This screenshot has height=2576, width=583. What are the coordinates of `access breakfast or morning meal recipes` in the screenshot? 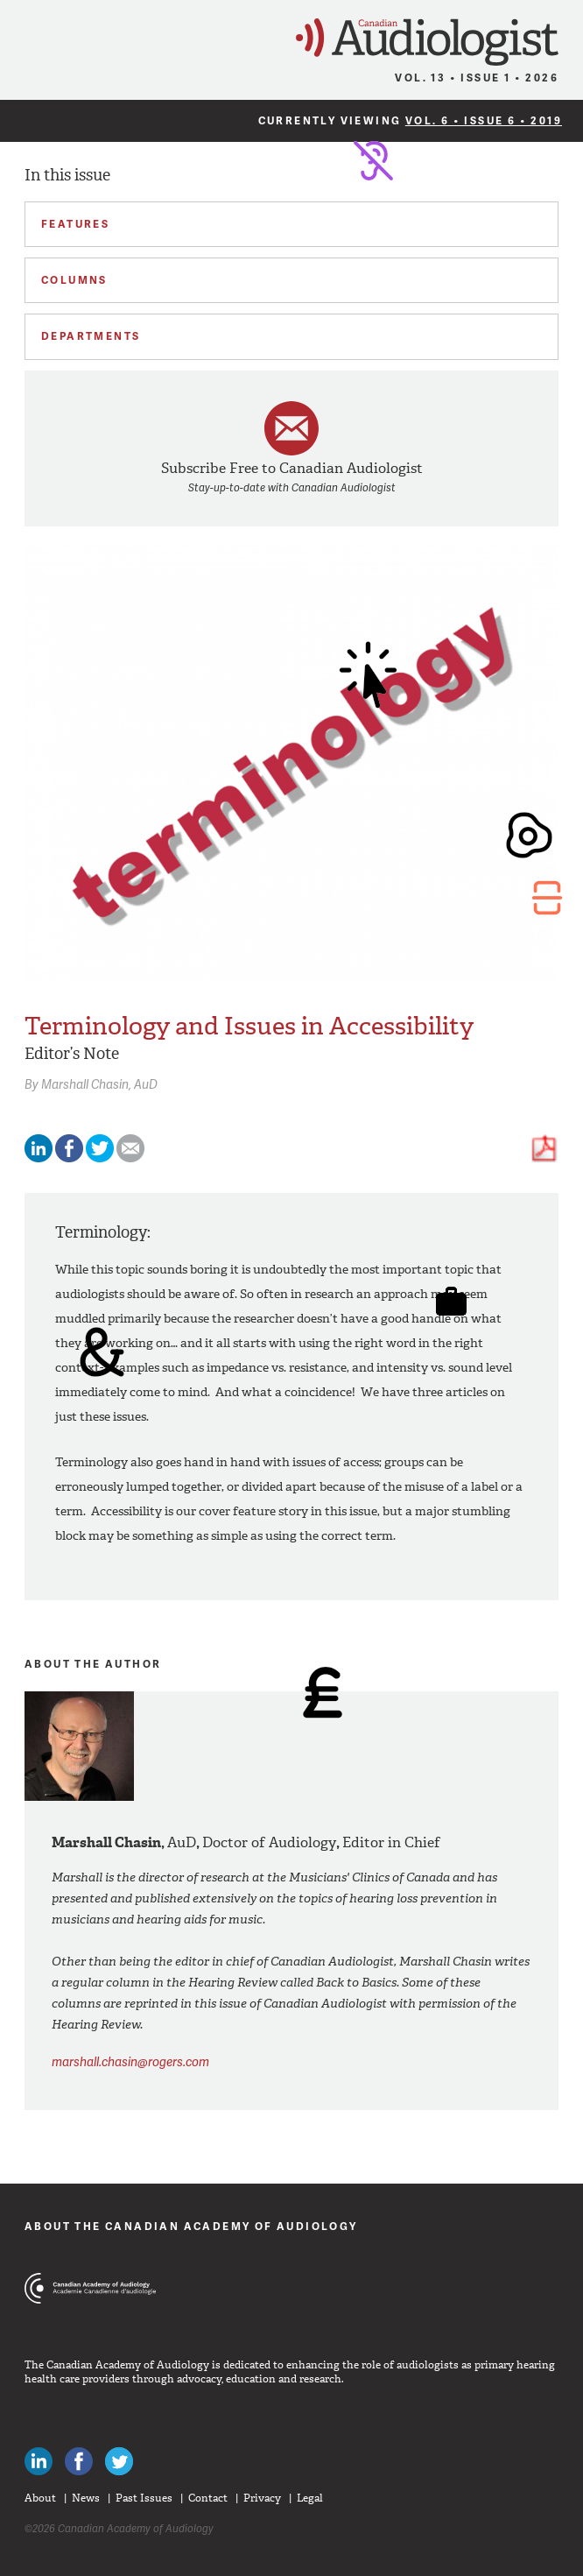 It's located at (529, 835).